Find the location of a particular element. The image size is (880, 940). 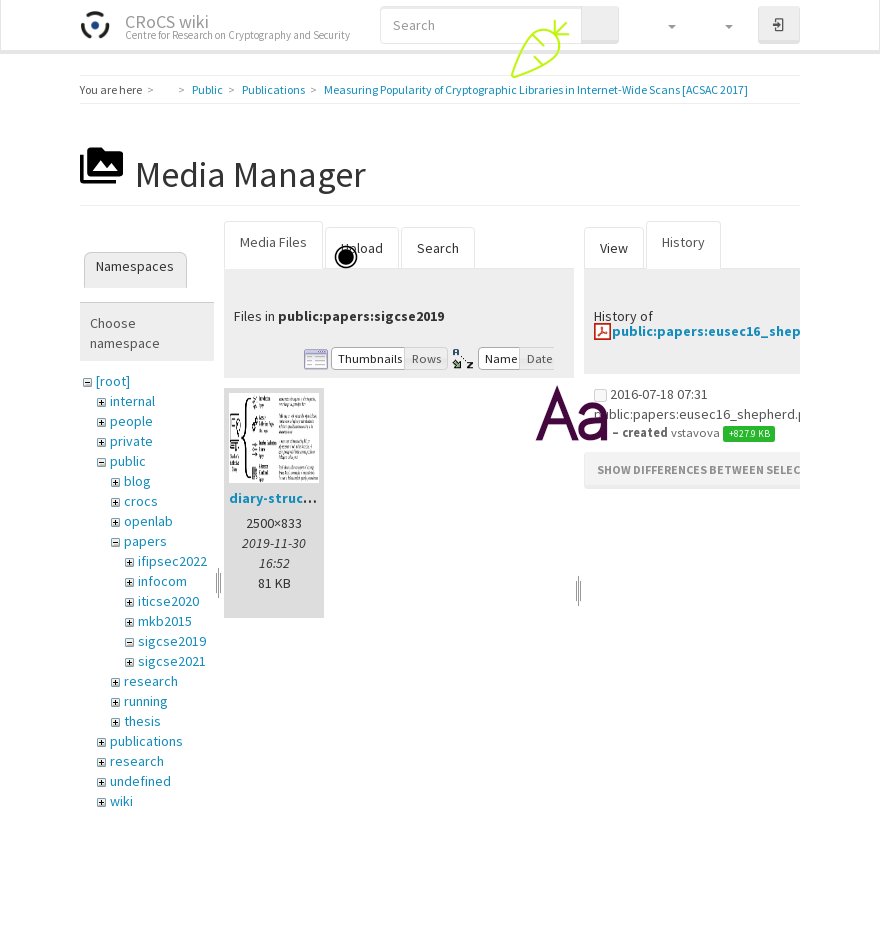

selected option in a radio button group is located at coordinates (346, 257).